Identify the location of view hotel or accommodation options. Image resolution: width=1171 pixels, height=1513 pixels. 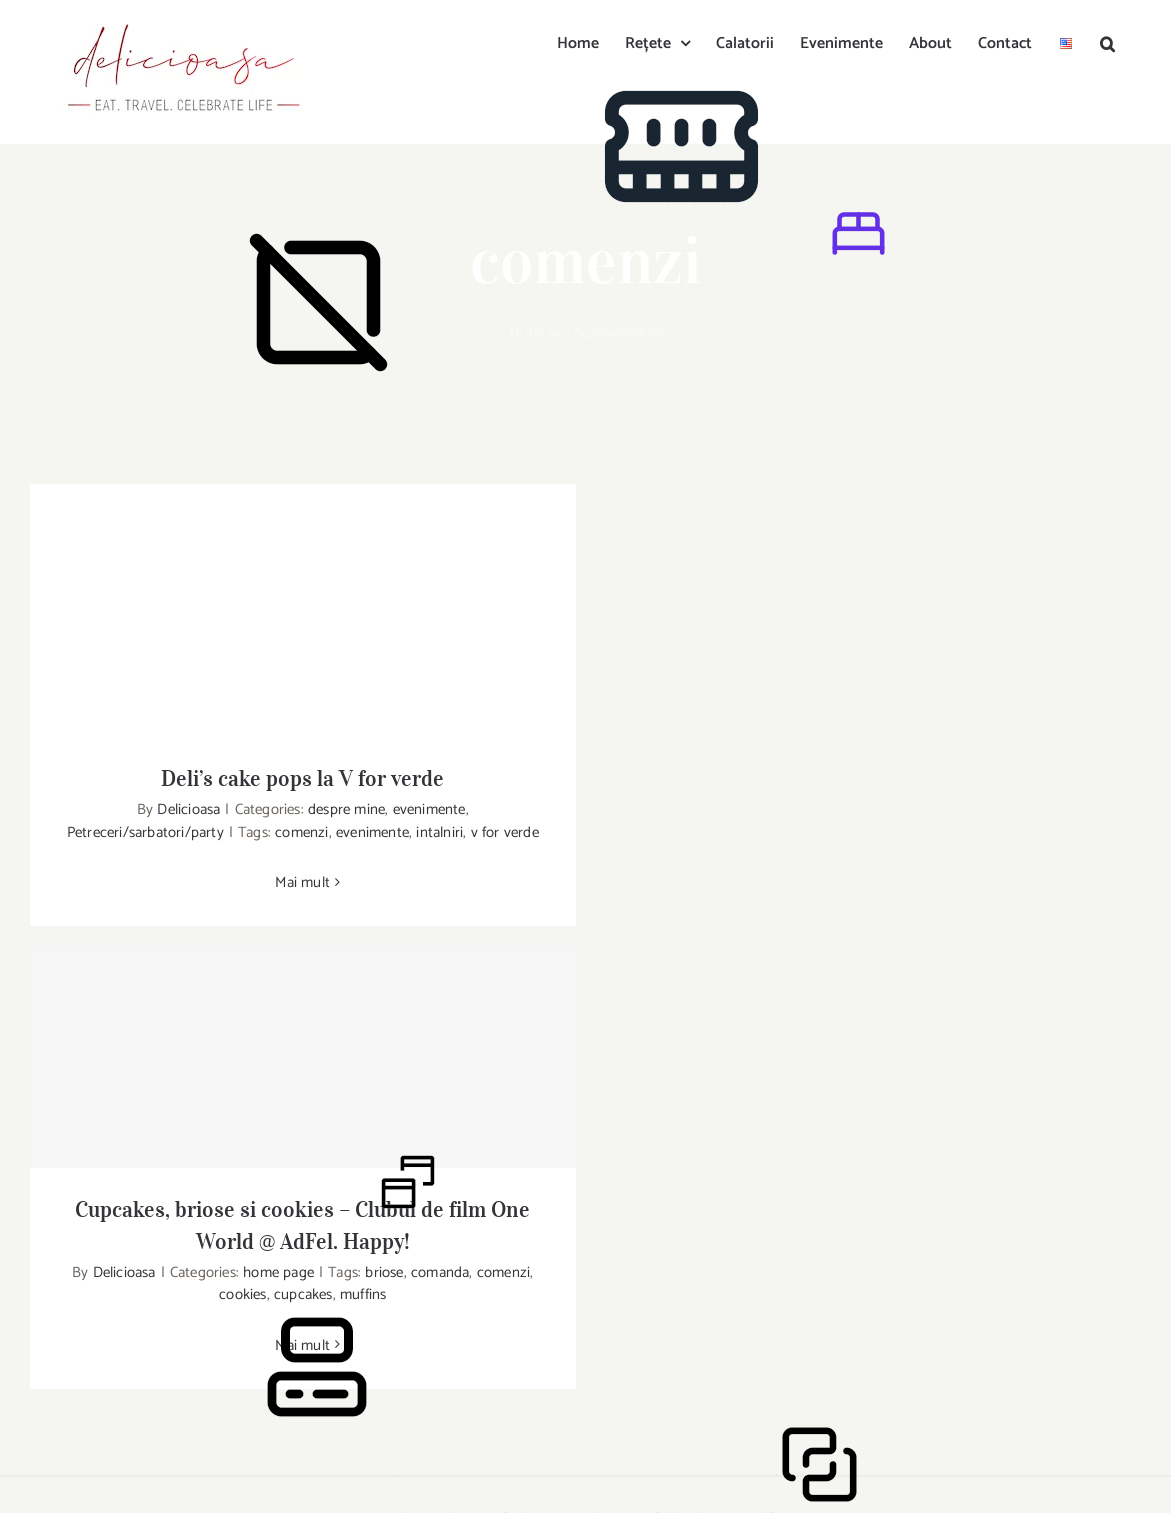
(858, 233).